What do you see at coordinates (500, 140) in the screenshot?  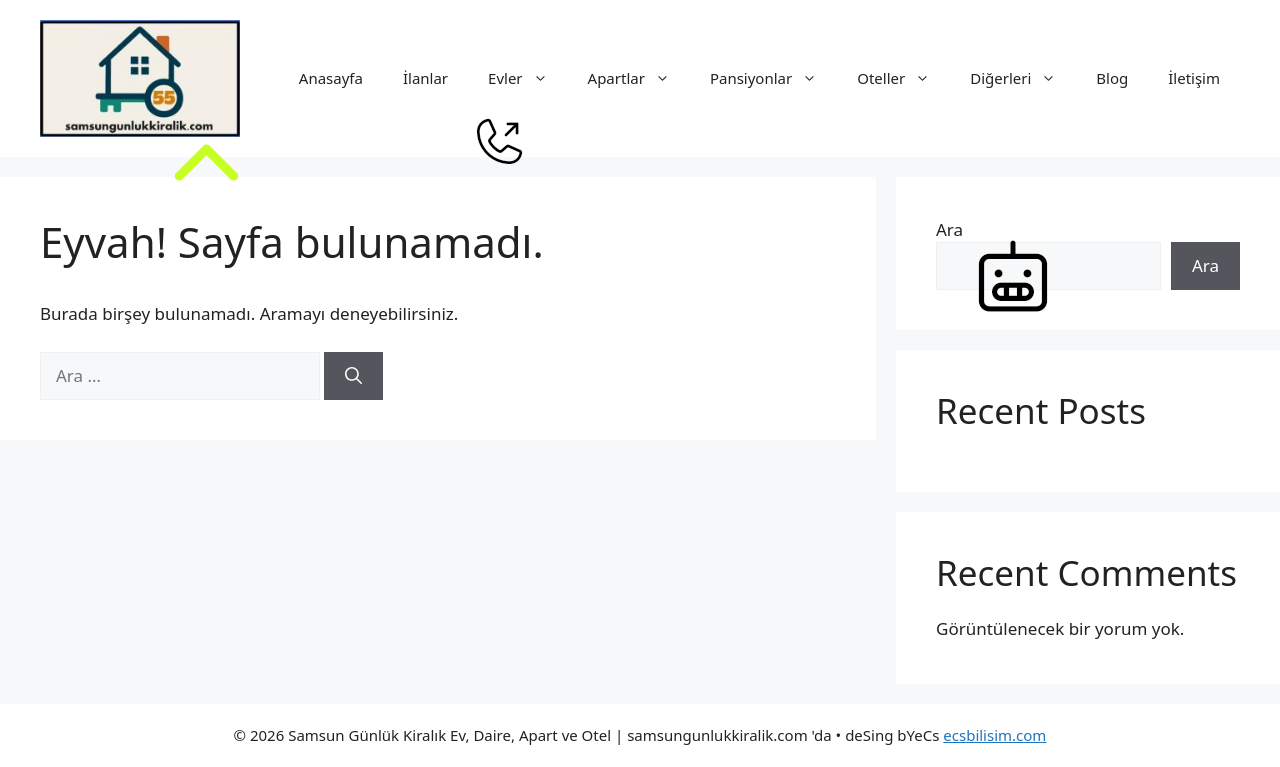 I see `make an outgoing call` at bounding box center [500, 140].